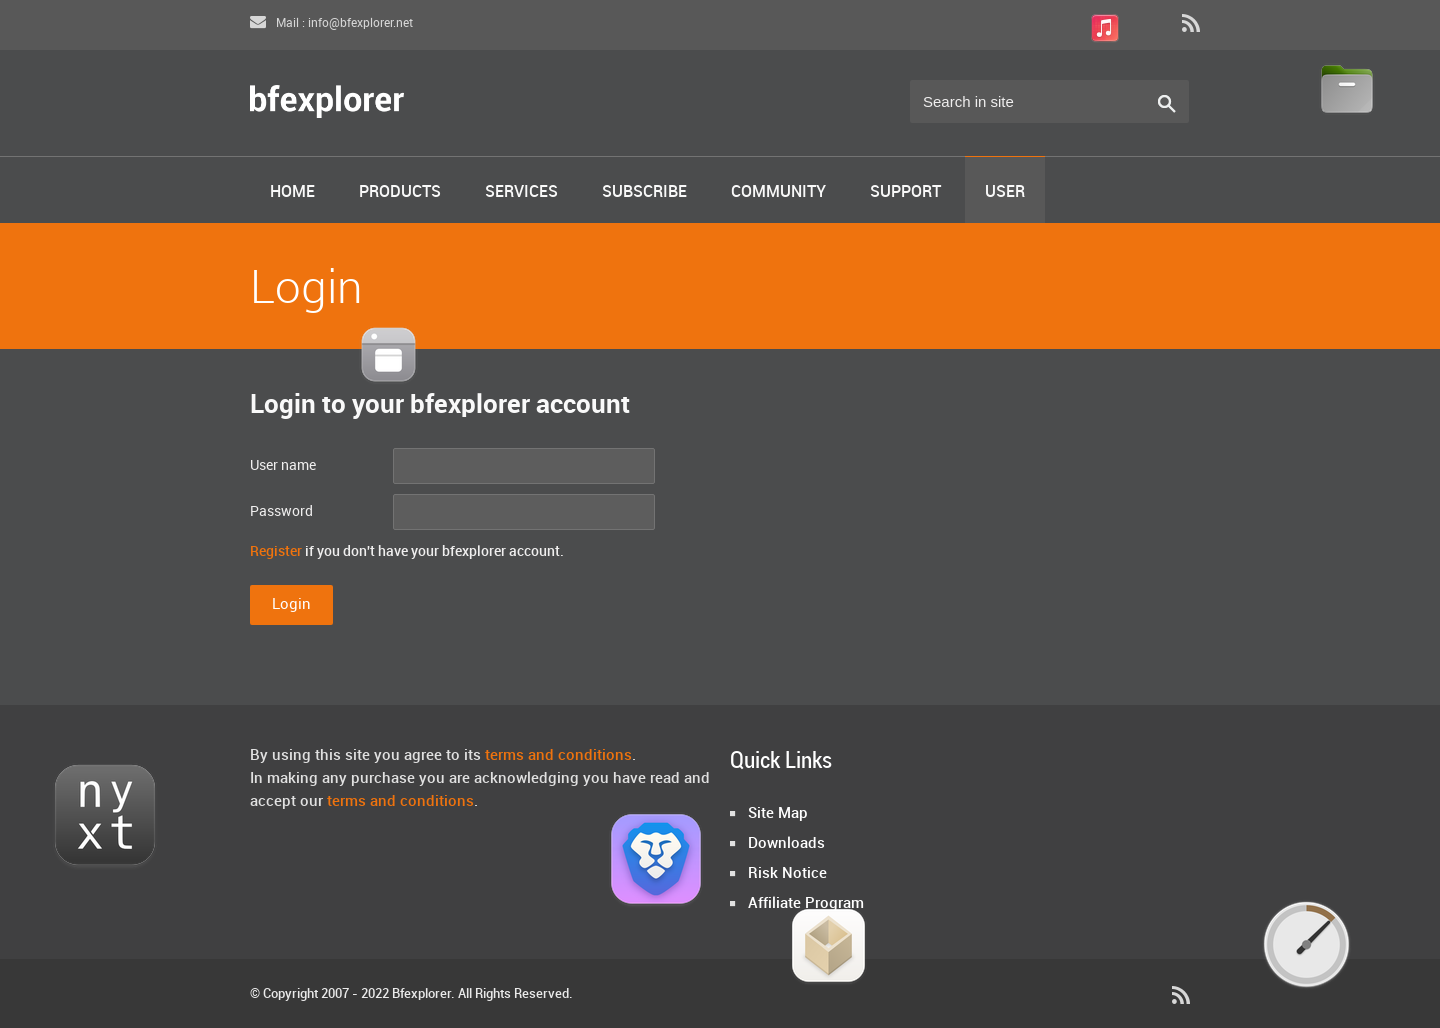  What do you see at coordinates (1105, 28) in the screenshot?
I see `open the music app` at bounding box center [1105, 28].